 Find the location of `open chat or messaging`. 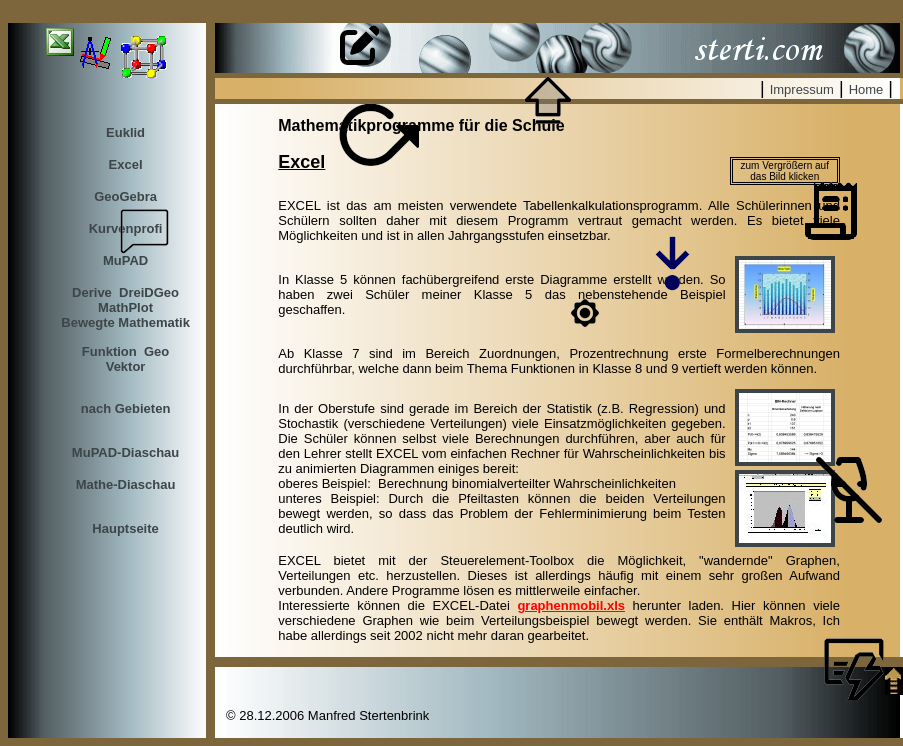

open chat or messaging is located at coordinates (144, 227).